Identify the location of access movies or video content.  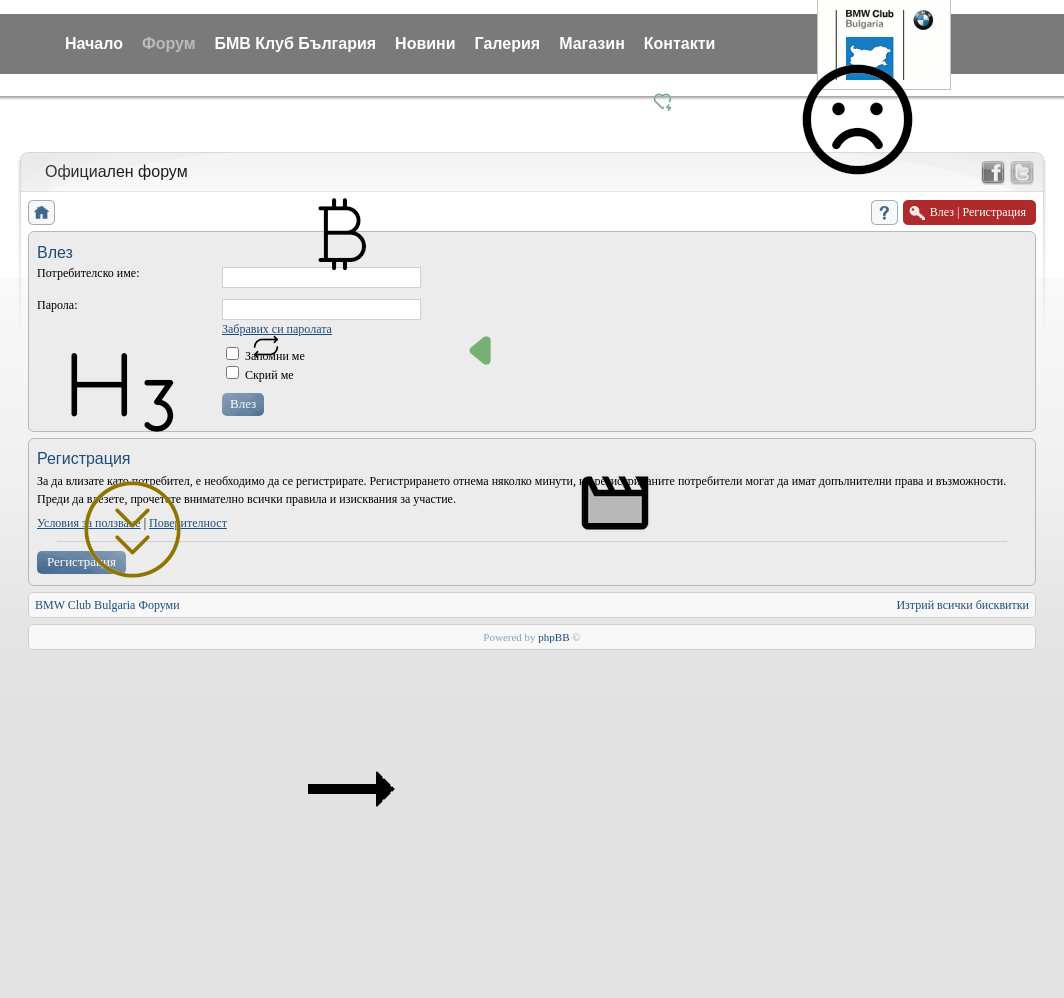
(615, 503).